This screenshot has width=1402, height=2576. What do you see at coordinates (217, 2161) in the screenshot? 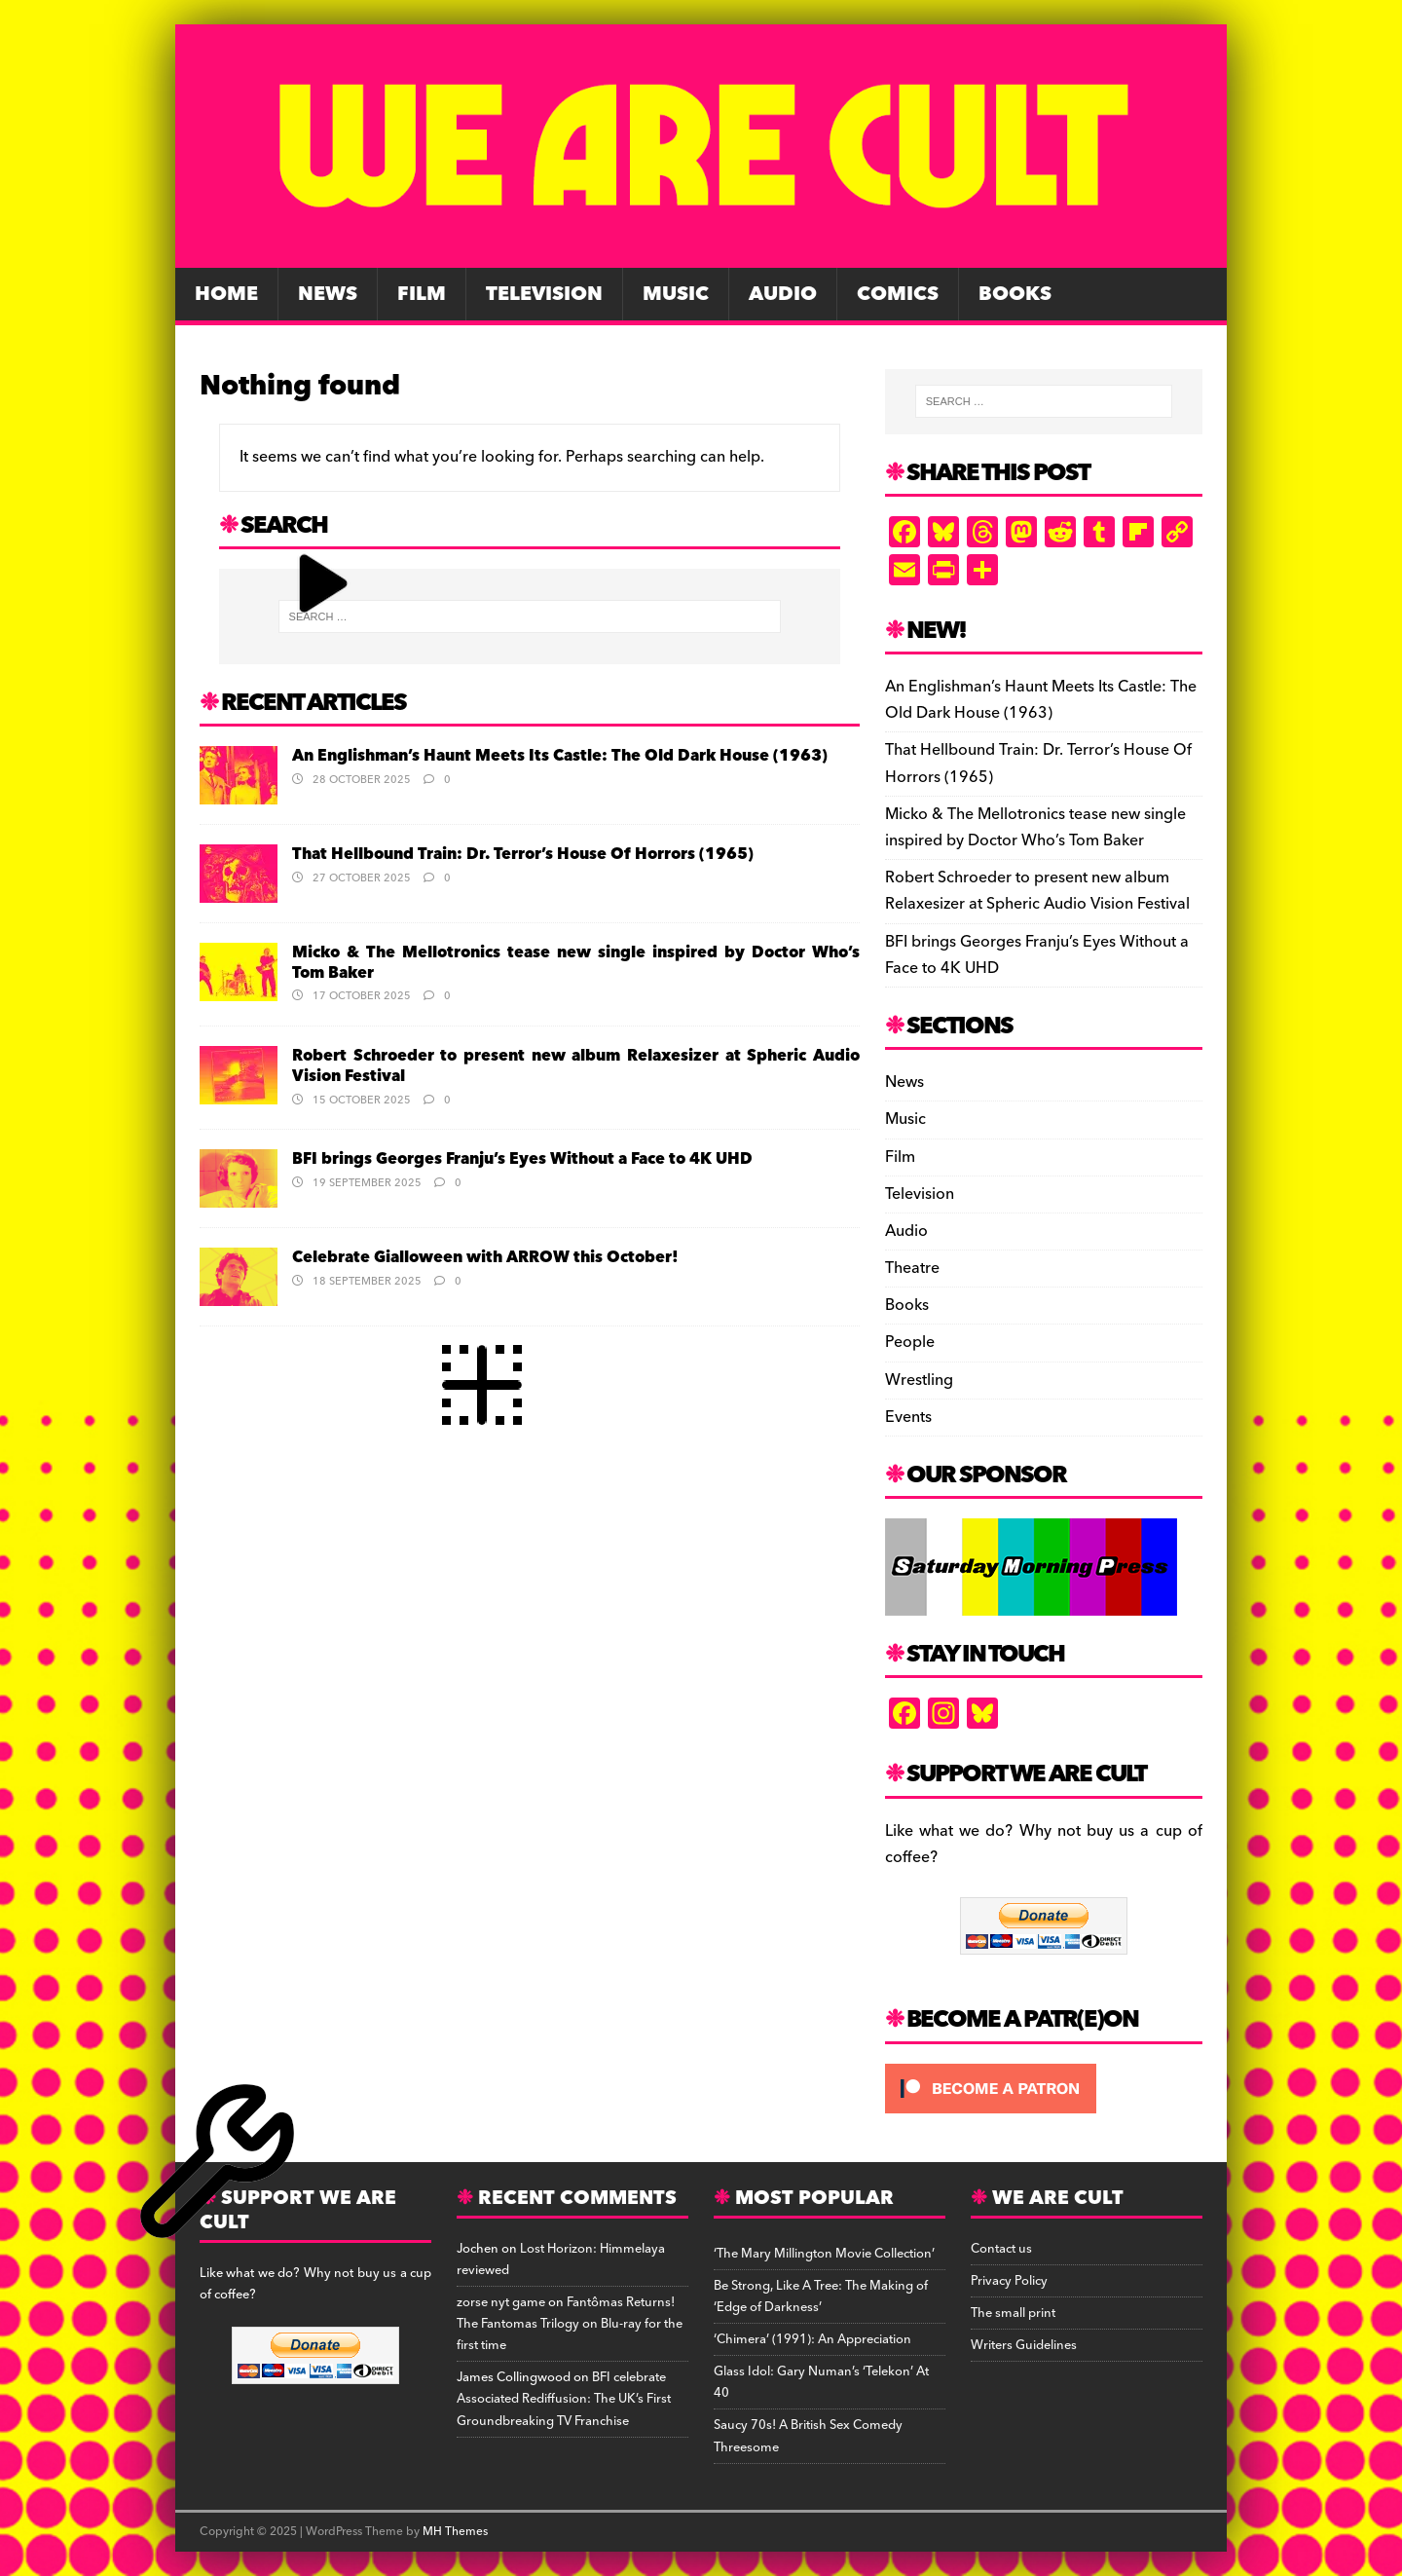
I see `access settings or configuration options` at bounding box center [217, 2161].